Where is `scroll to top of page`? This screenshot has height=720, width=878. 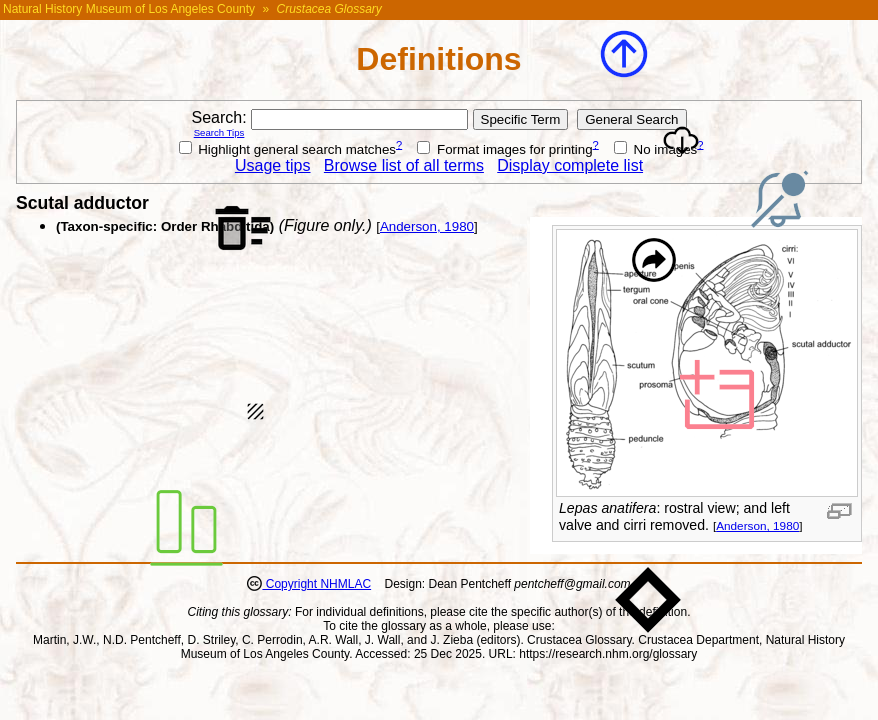
scroll to top of page is located at coordinates (624, 54).